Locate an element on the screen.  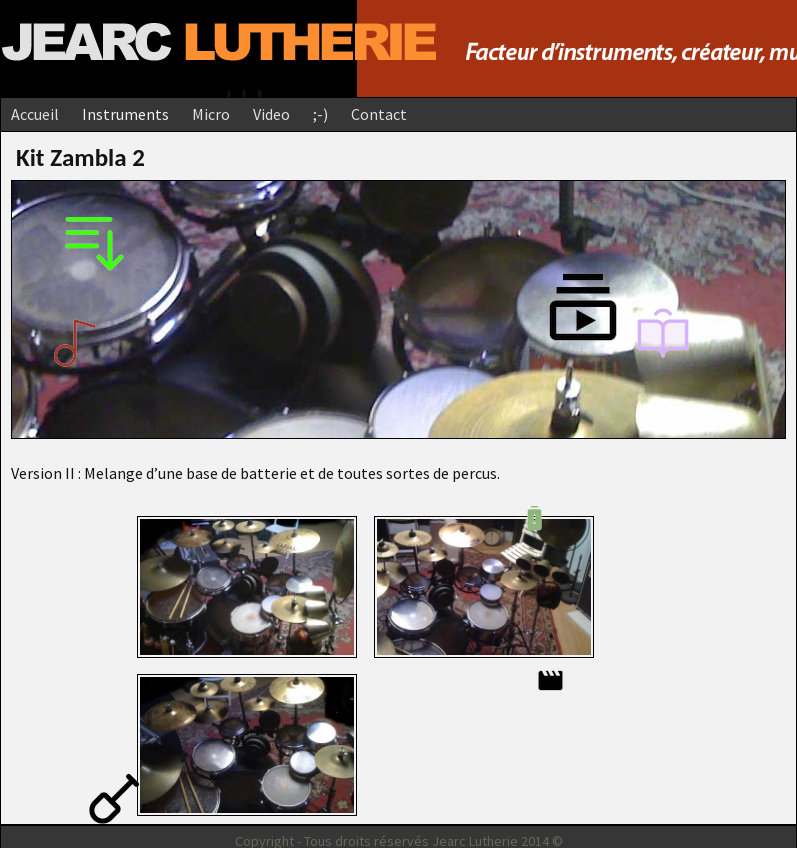
sort list in descending order is located at coordinates (94, 241).